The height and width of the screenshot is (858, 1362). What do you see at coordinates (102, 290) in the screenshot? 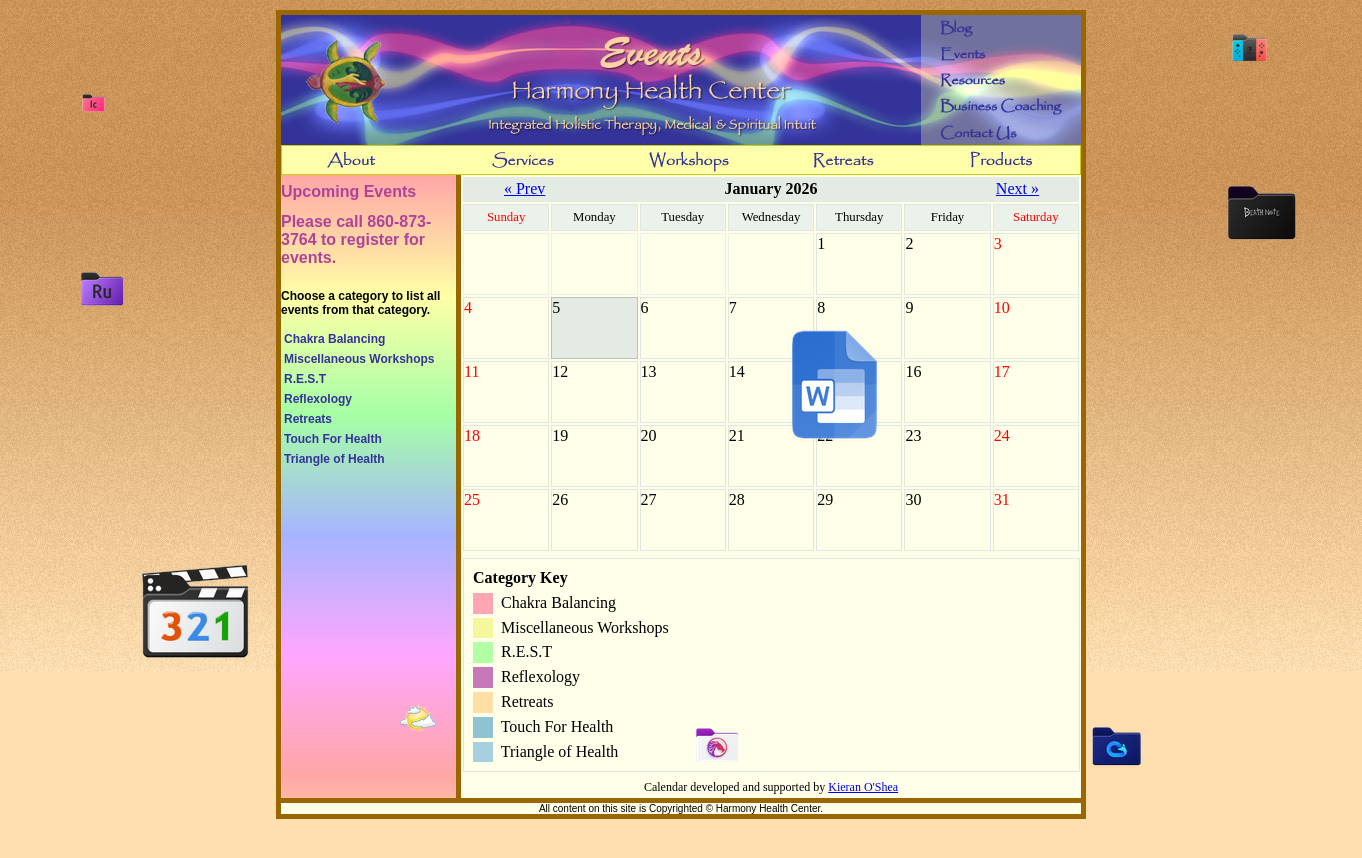
I see `open folder containing Adobe Rush project files` at bounding box center [102, 290].